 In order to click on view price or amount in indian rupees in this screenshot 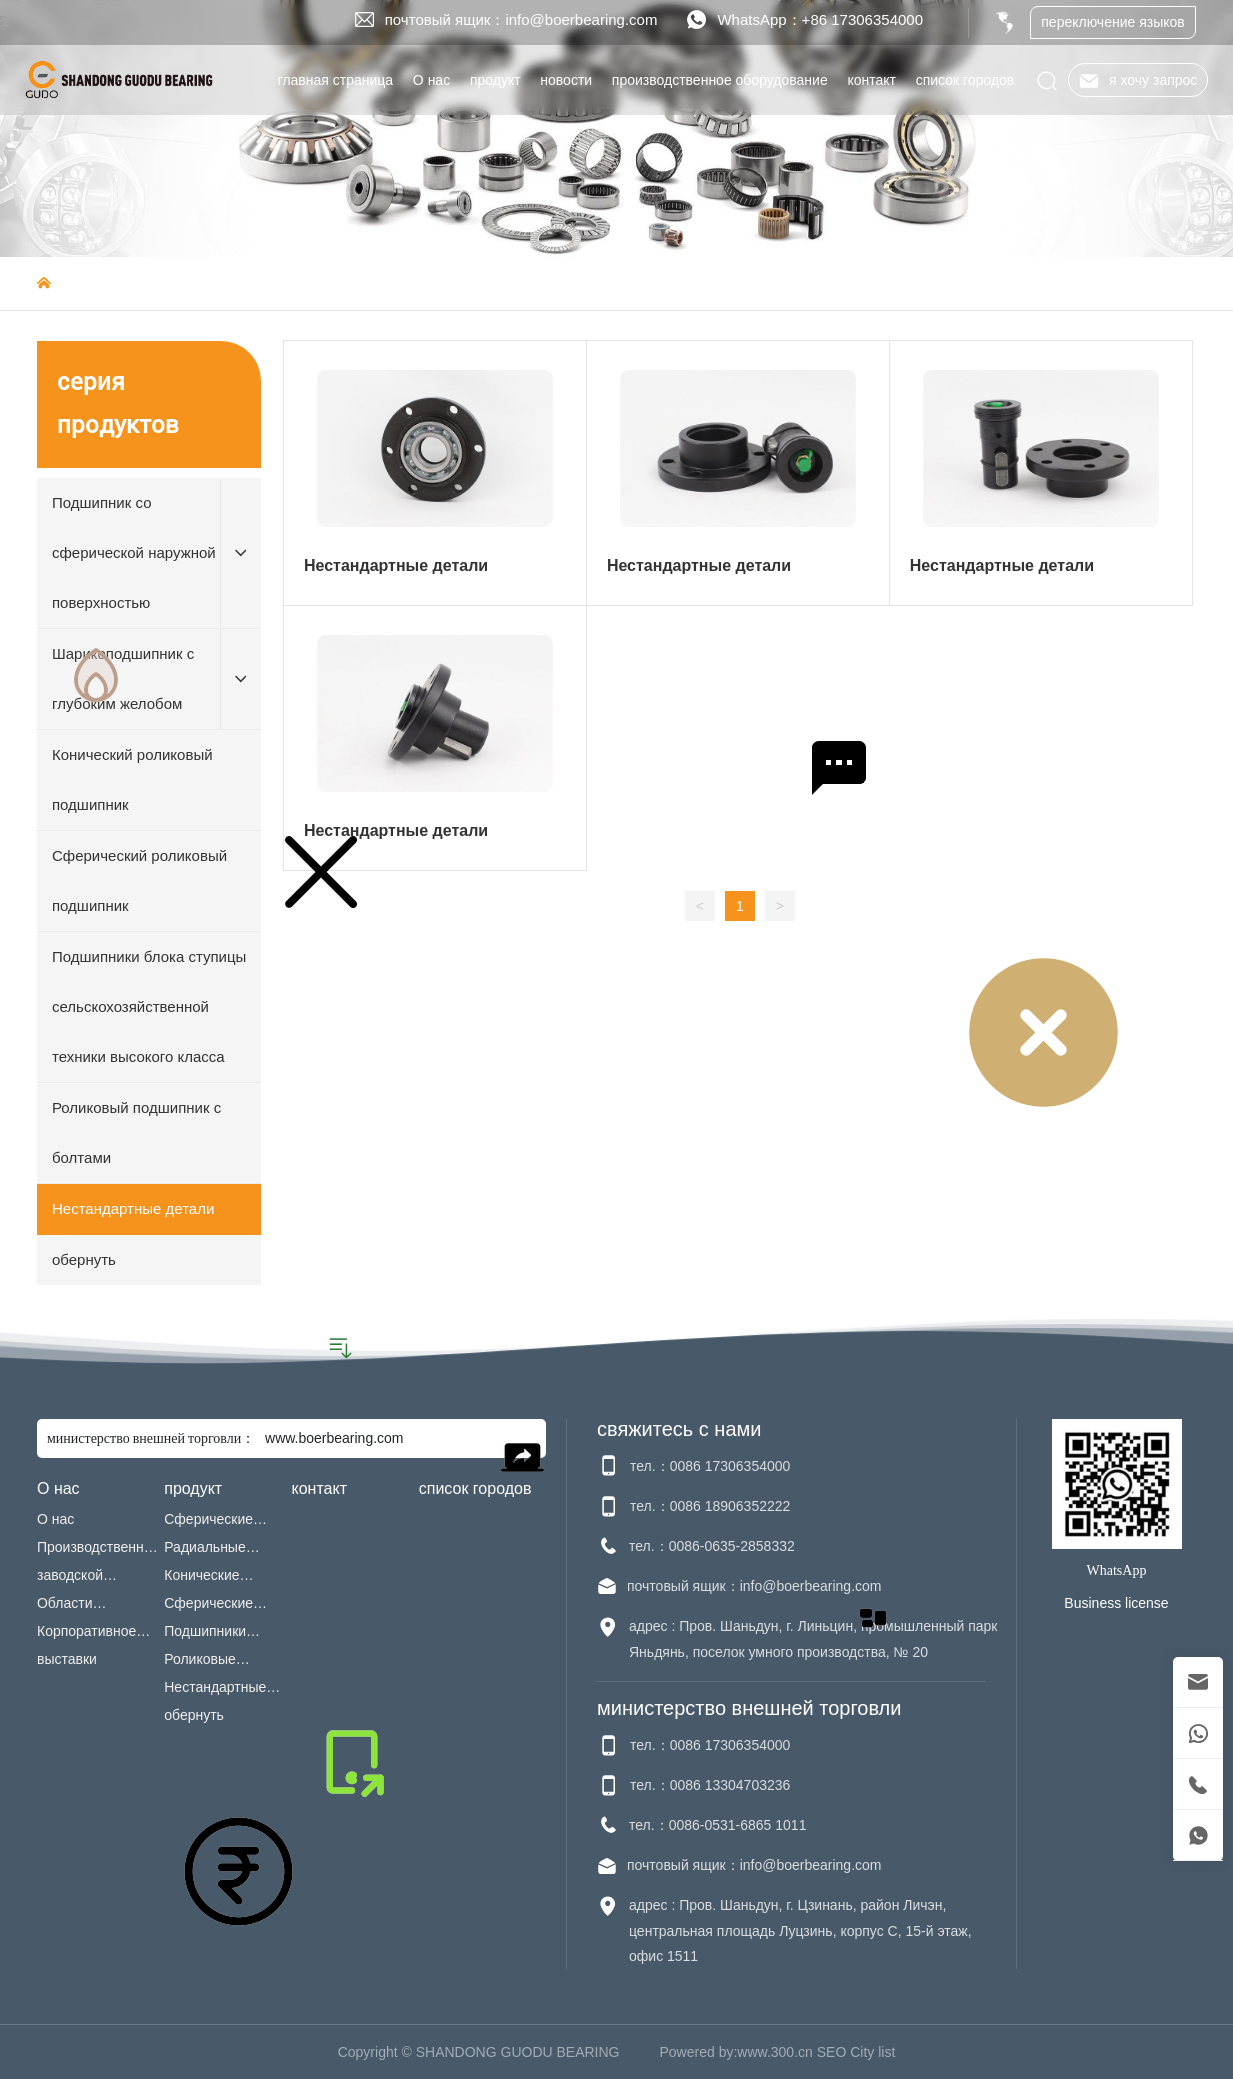, I will do `click(238, 1871)`.